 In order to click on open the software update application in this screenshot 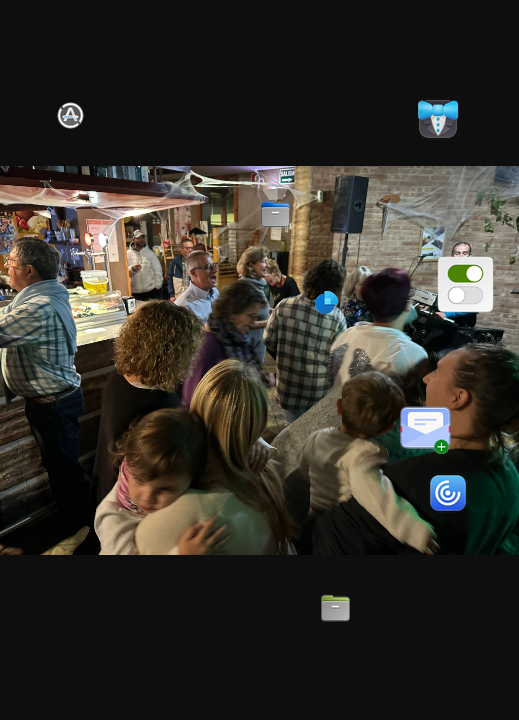, I will do `click(70, 115)`.